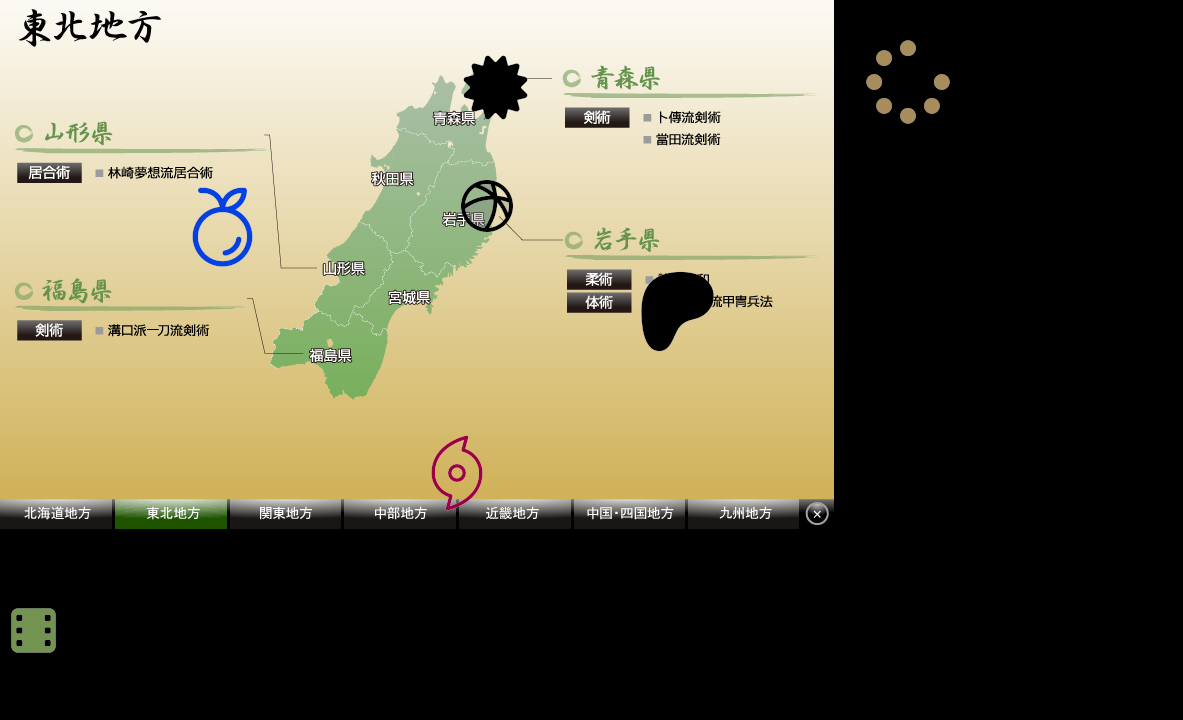 This screenshot has height=720, width=1183. I want to click on indicates content is loading, so click(908, 82).